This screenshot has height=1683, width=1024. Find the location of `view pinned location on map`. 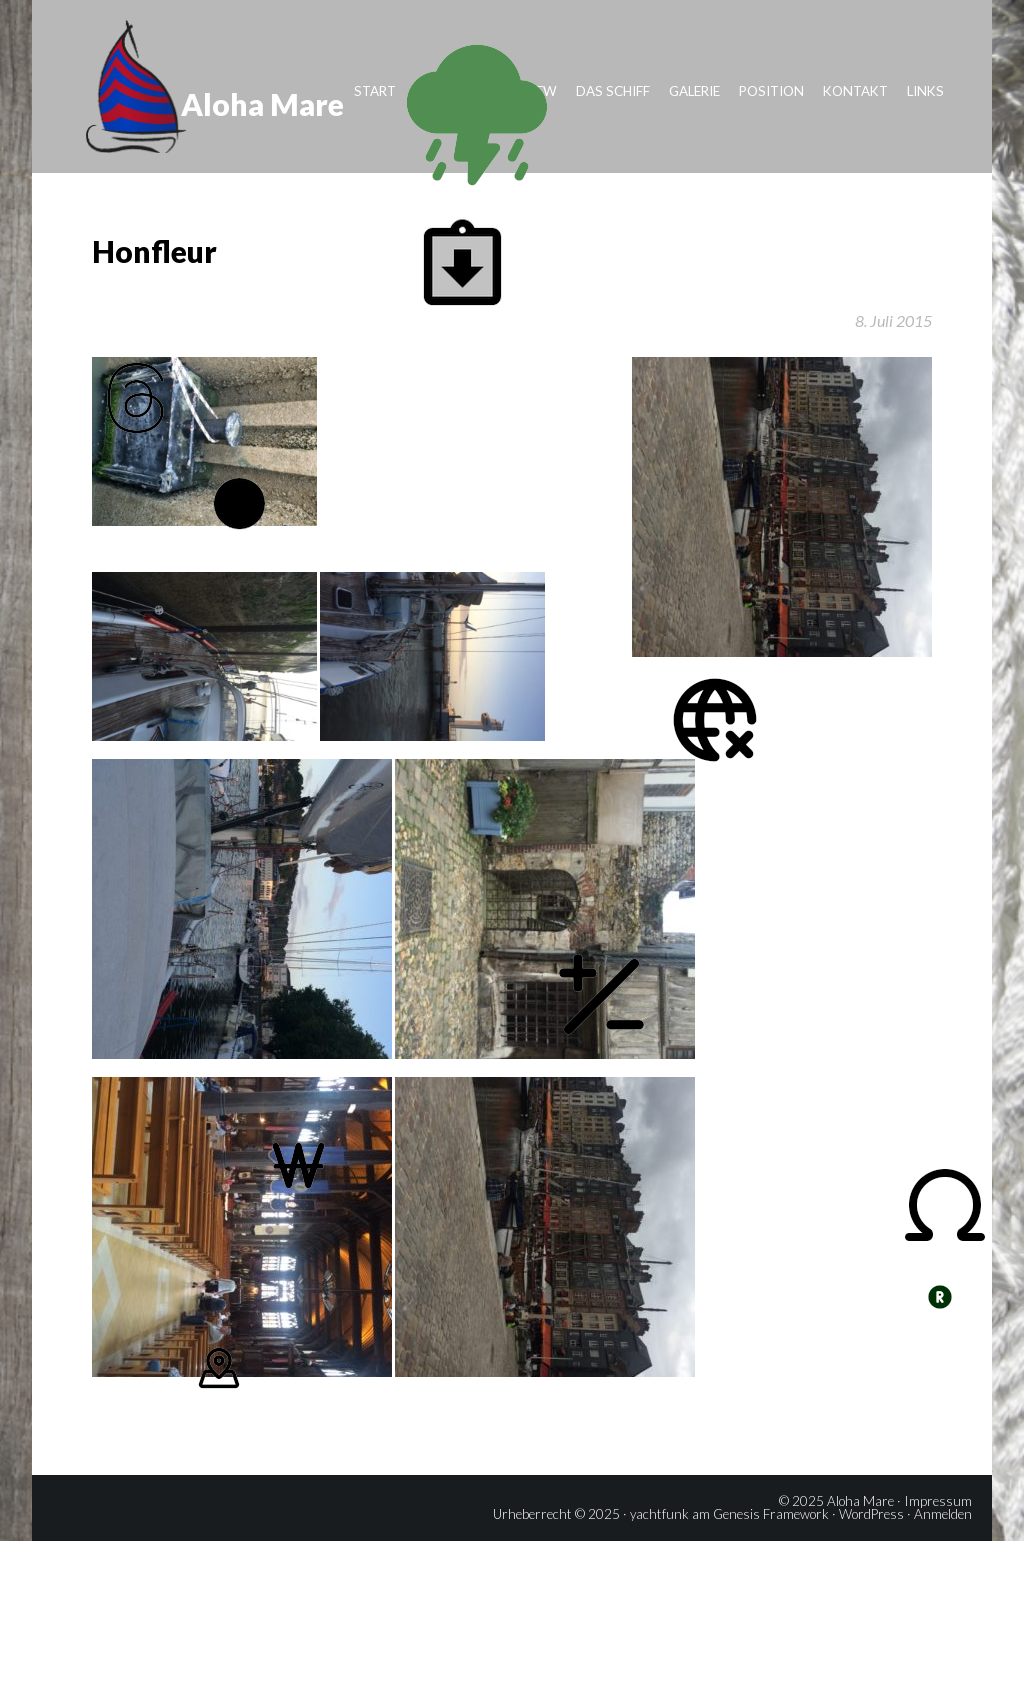

view pinned location on map is located at coordinates (219, 1368).